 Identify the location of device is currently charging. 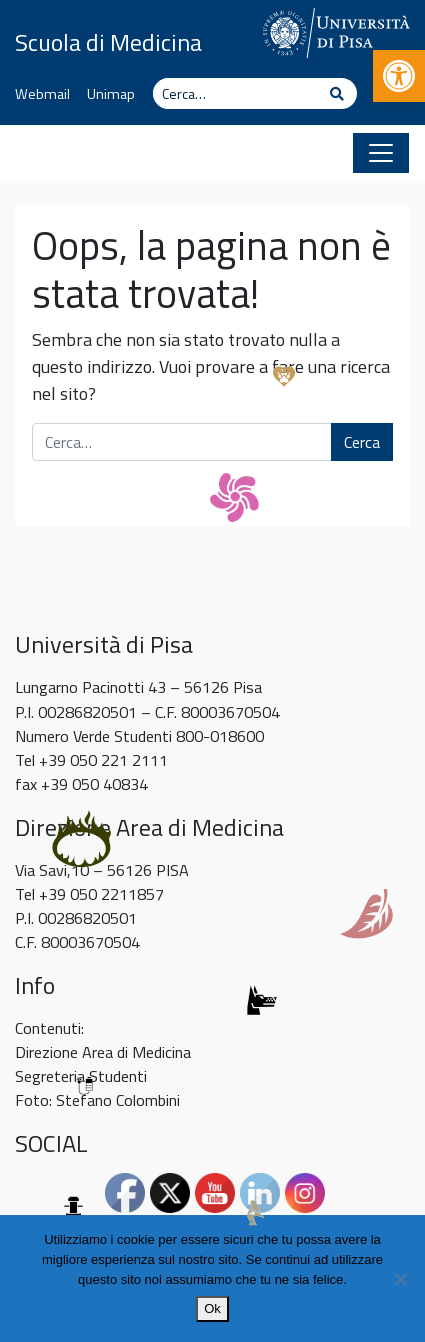
(85, 1086).